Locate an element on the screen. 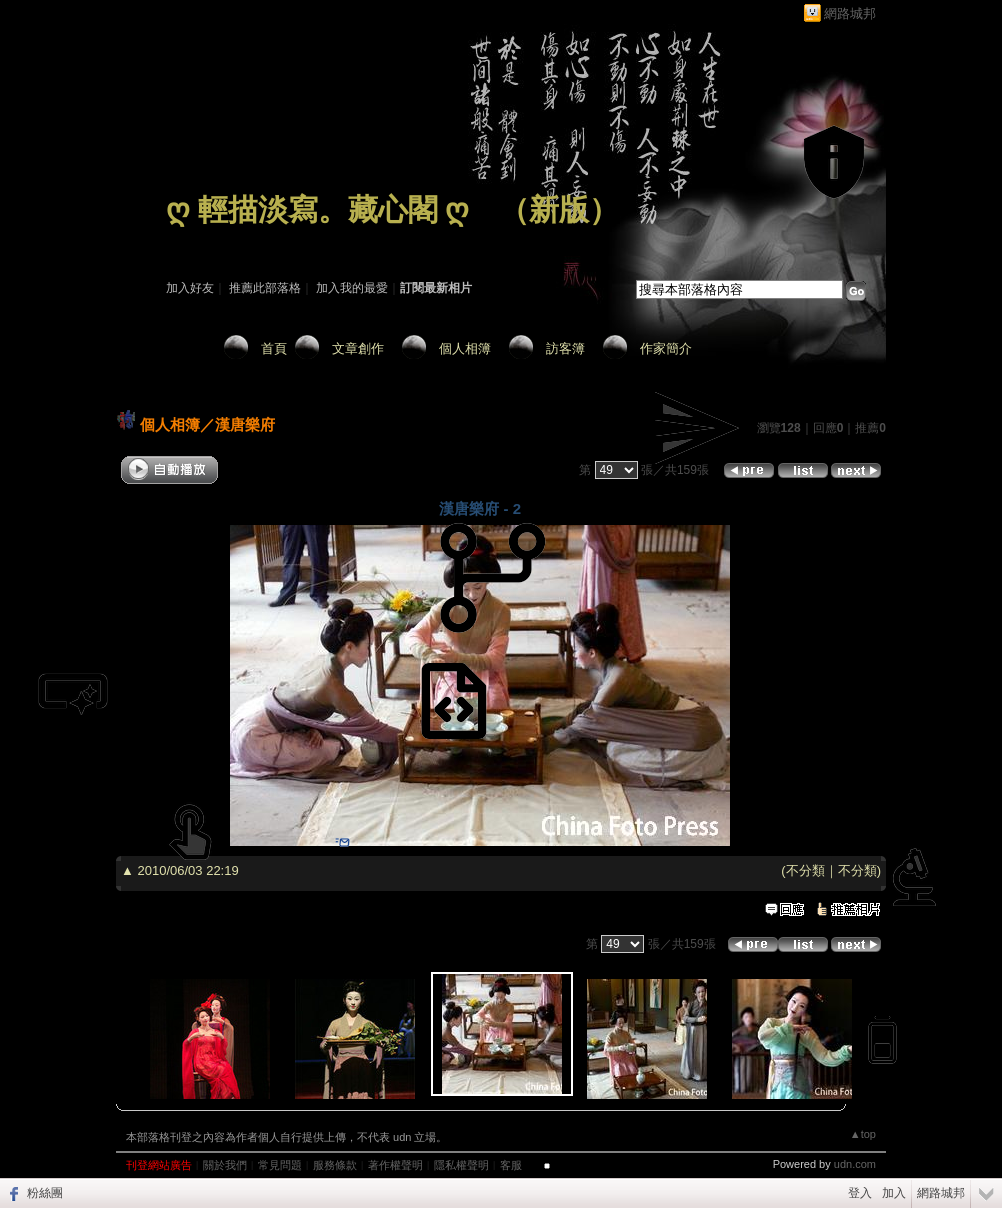 The height and width of the screenshot is (1208, 1002). access science or laboratory features is located at coordinates (914, 878).